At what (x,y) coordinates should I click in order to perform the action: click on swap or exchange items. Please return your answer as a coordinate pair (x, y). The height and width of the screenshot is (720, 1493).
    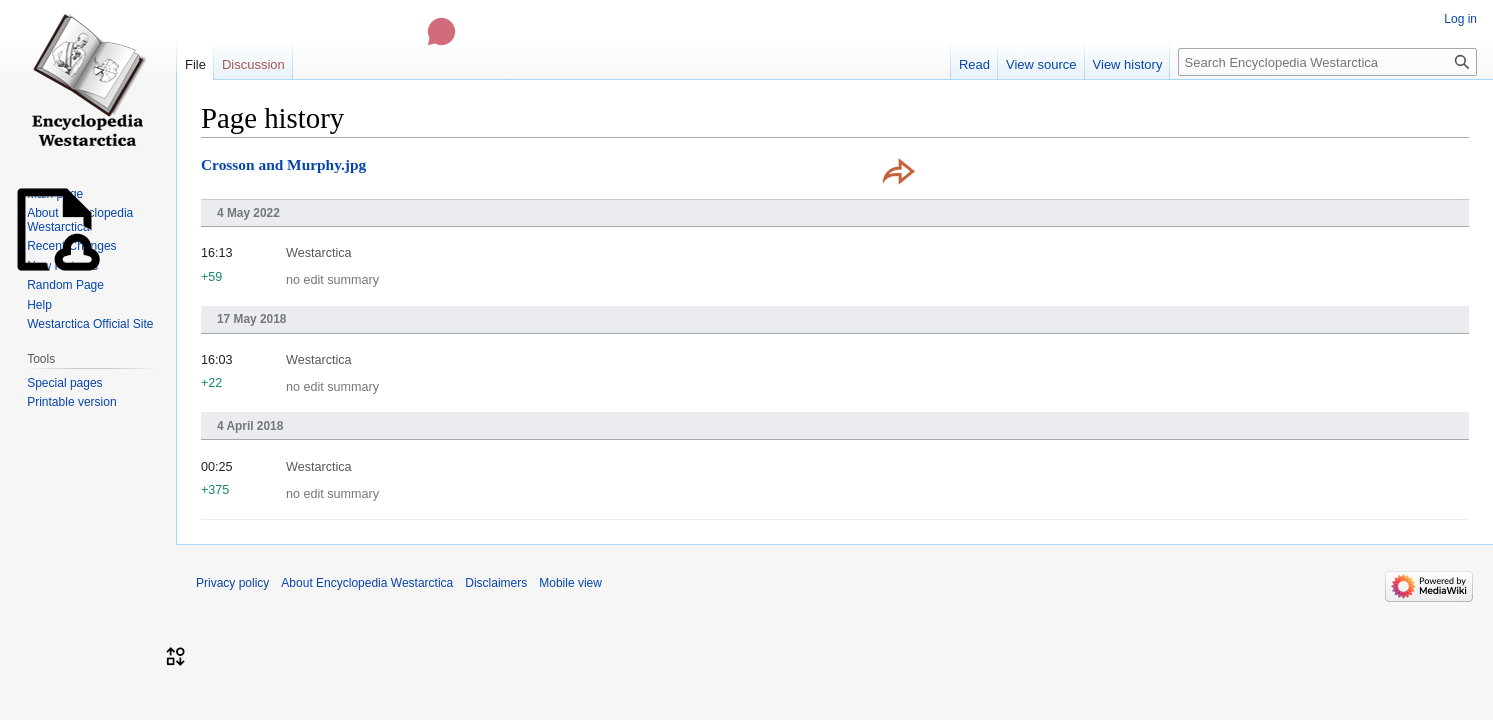
    Looking at the image, I should click on (175, 656).